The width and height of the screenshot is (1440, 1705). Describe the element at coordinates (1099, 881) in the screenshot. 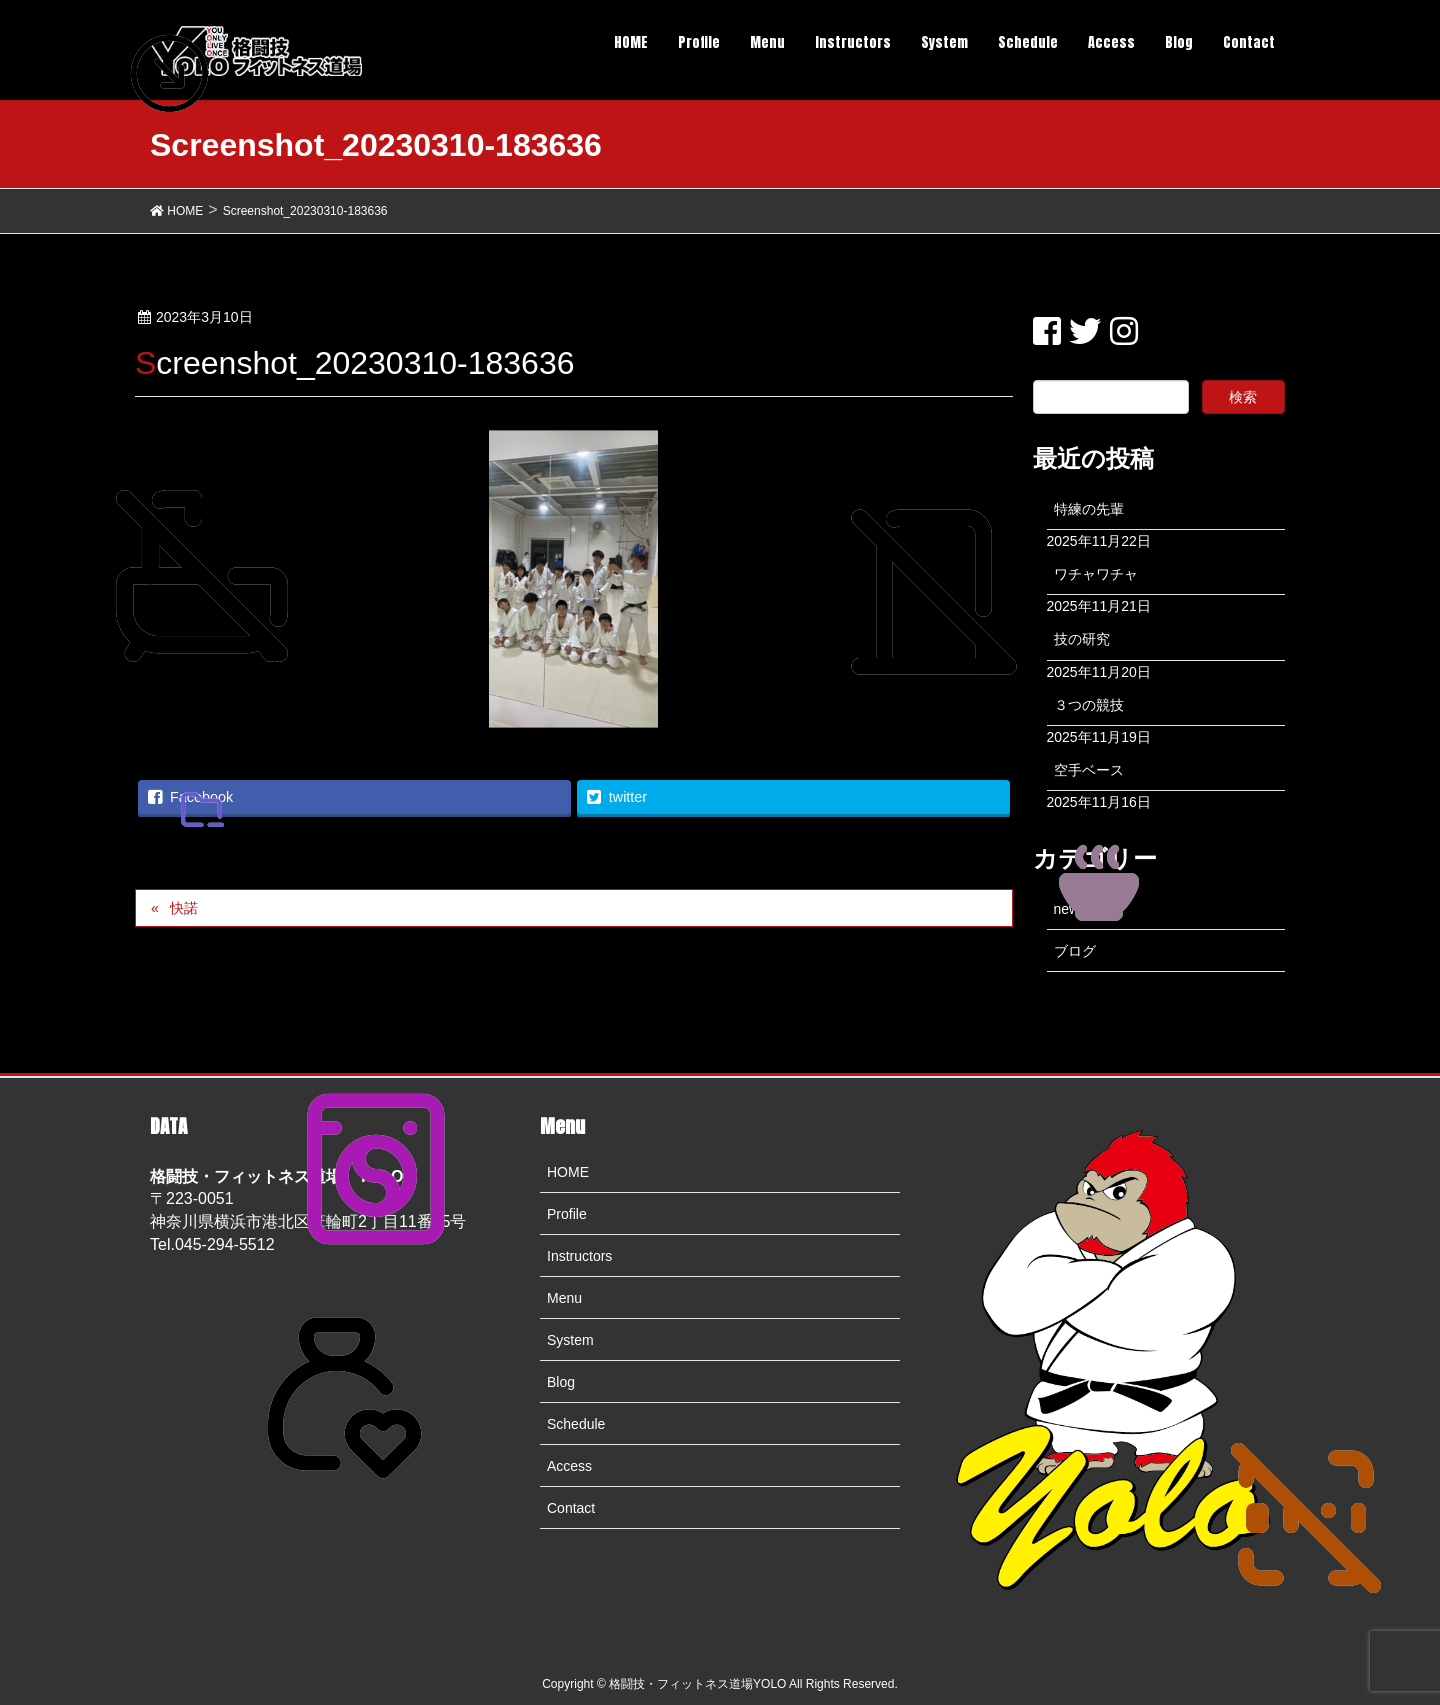

I see `browse soup or hot food options` at that location.